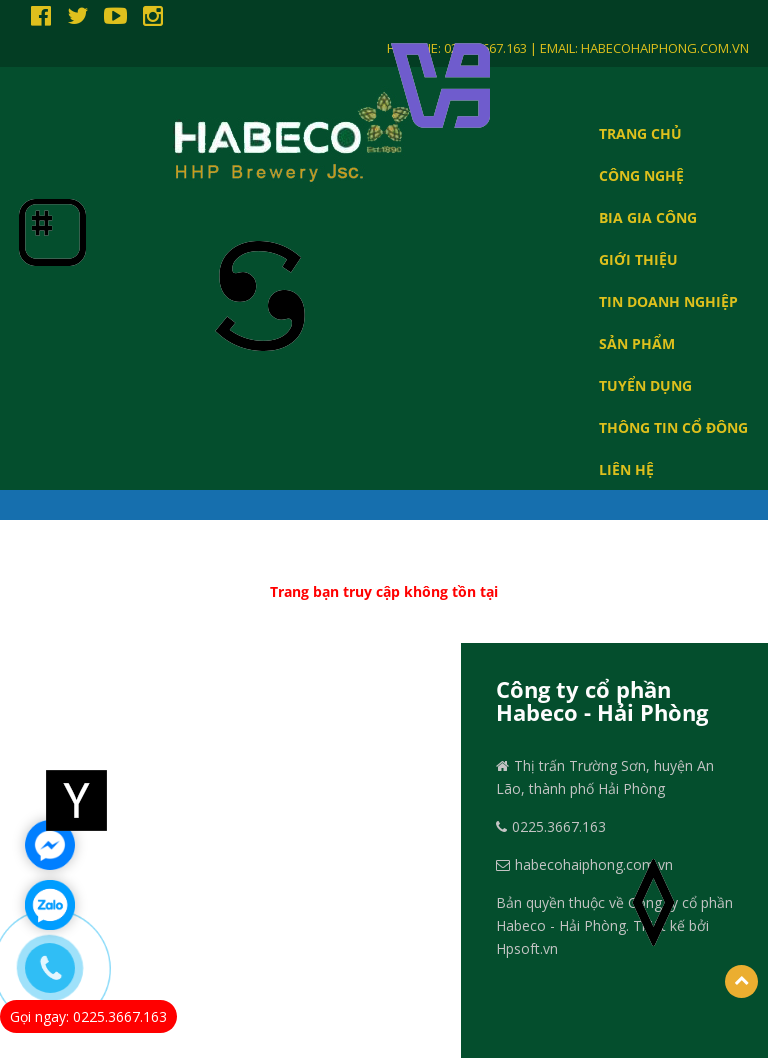 Image resolution: width=768 pixels, height=1058 pixels. Describe the element at coordinates (76, 800) in the screenshot. I see `open hacker news` at that location.